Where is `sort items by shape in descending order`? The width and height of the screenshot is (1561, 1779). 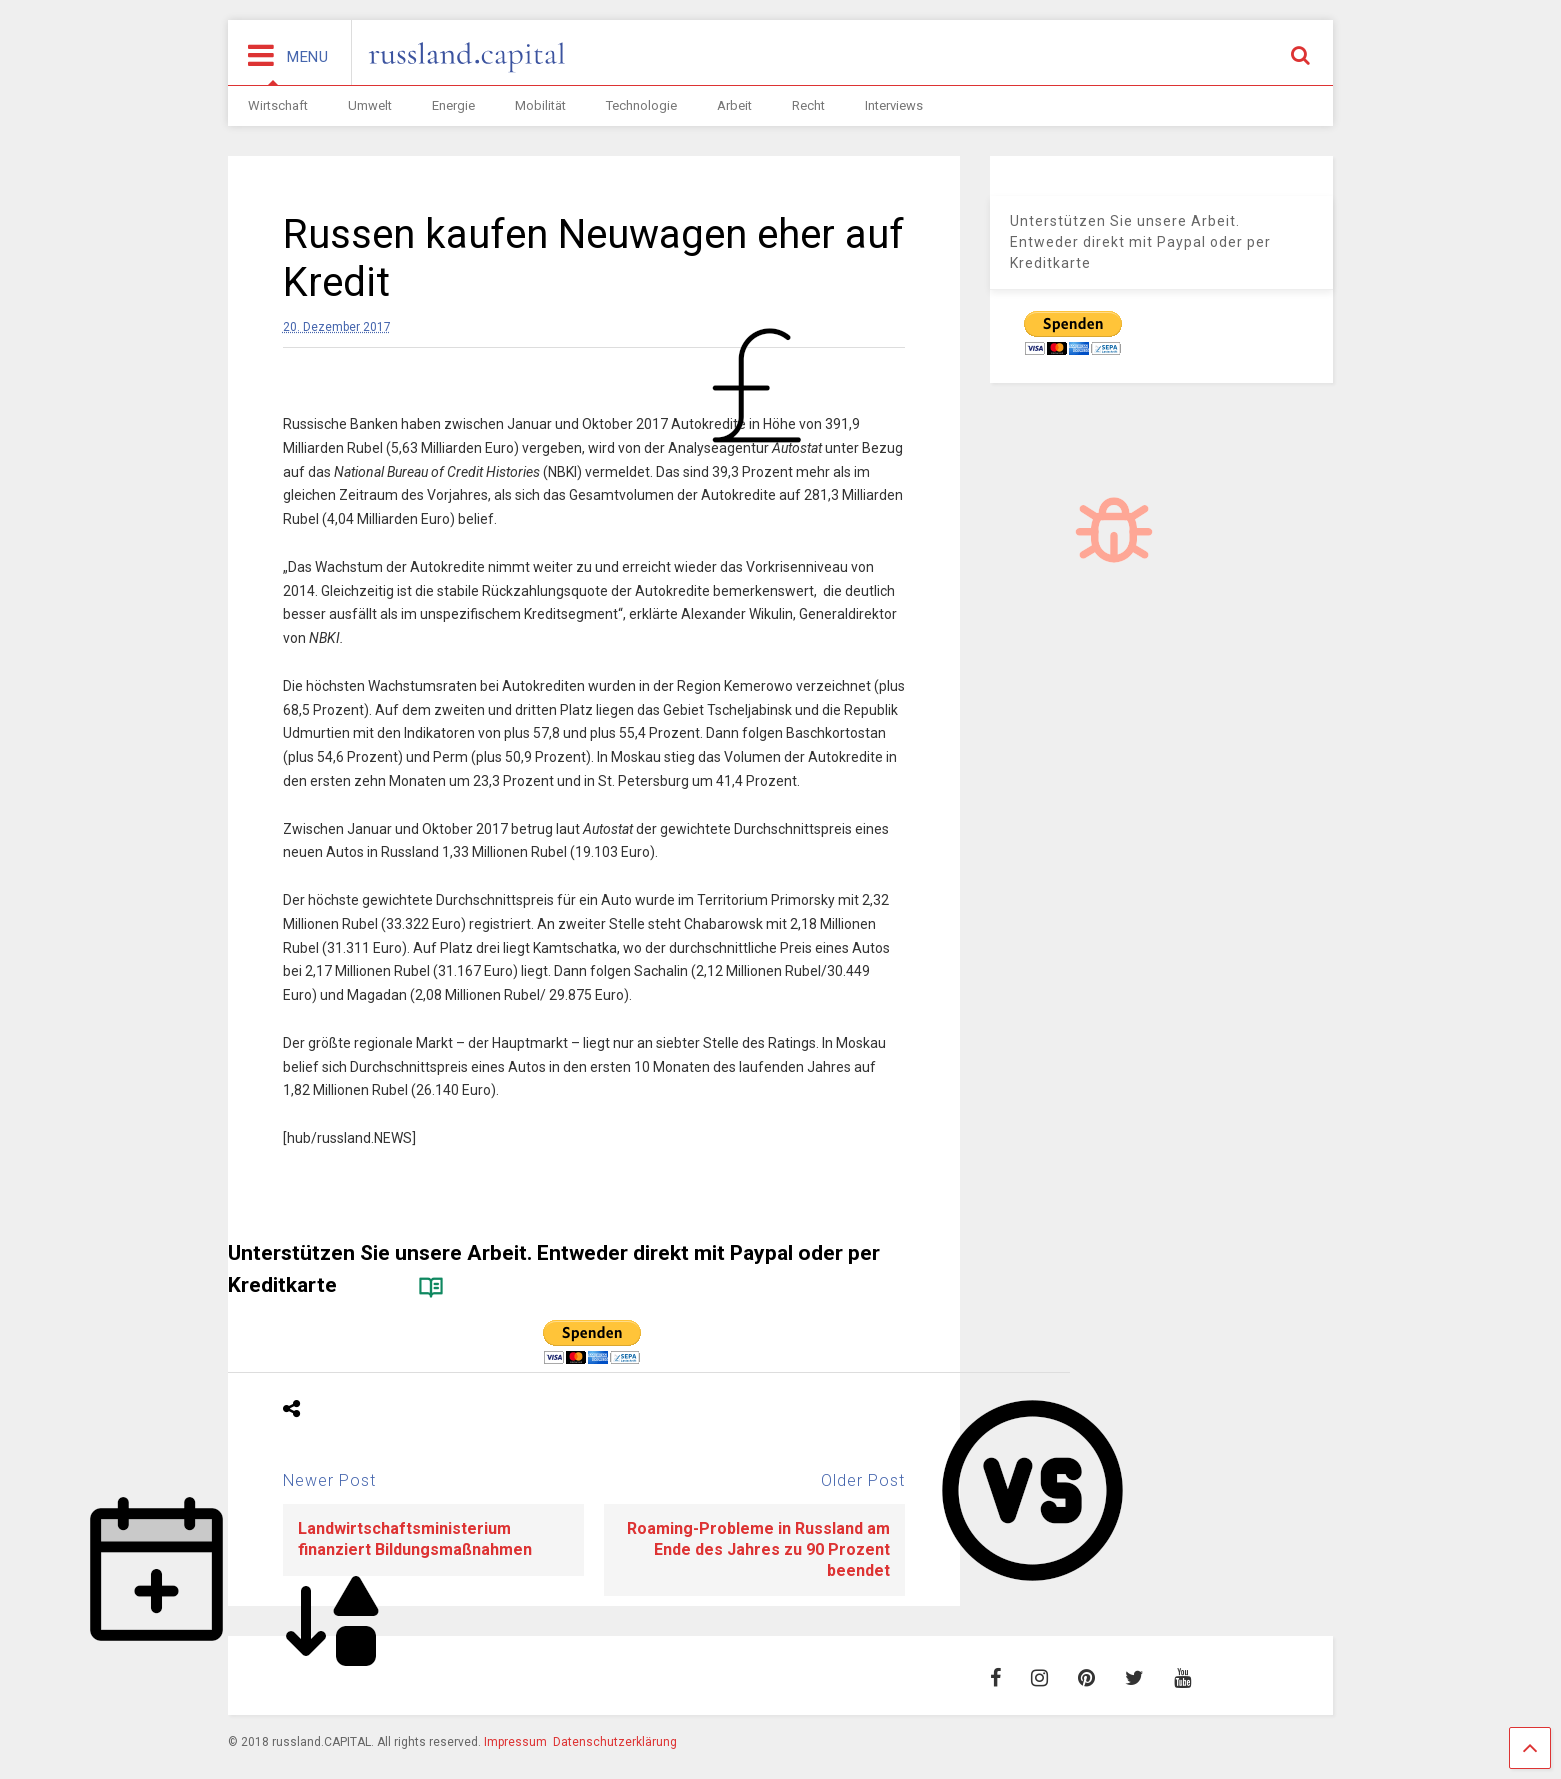
sort items by shape in descending order is located at coordinates (331, 1621).